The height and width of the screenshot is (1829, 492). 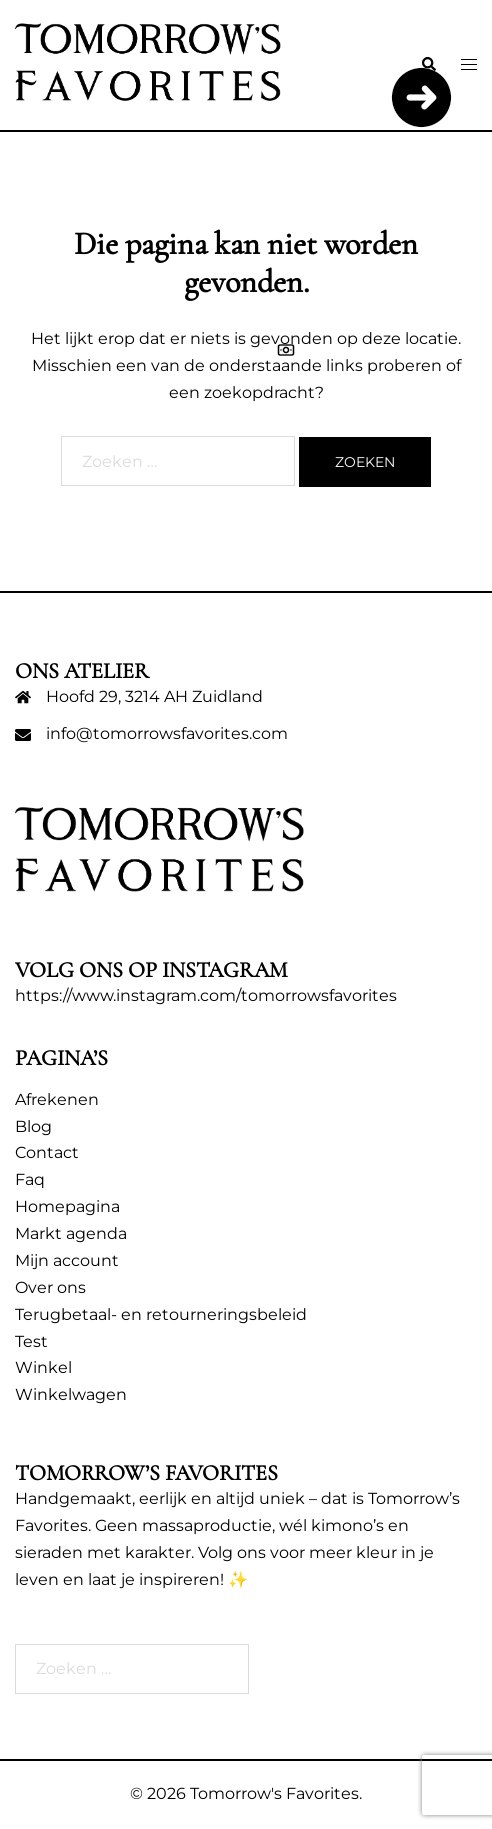 What do you see at coordinates (421, 97) in the screenshot?
I see `proceed to the next step` at bounding box center [421, 97].